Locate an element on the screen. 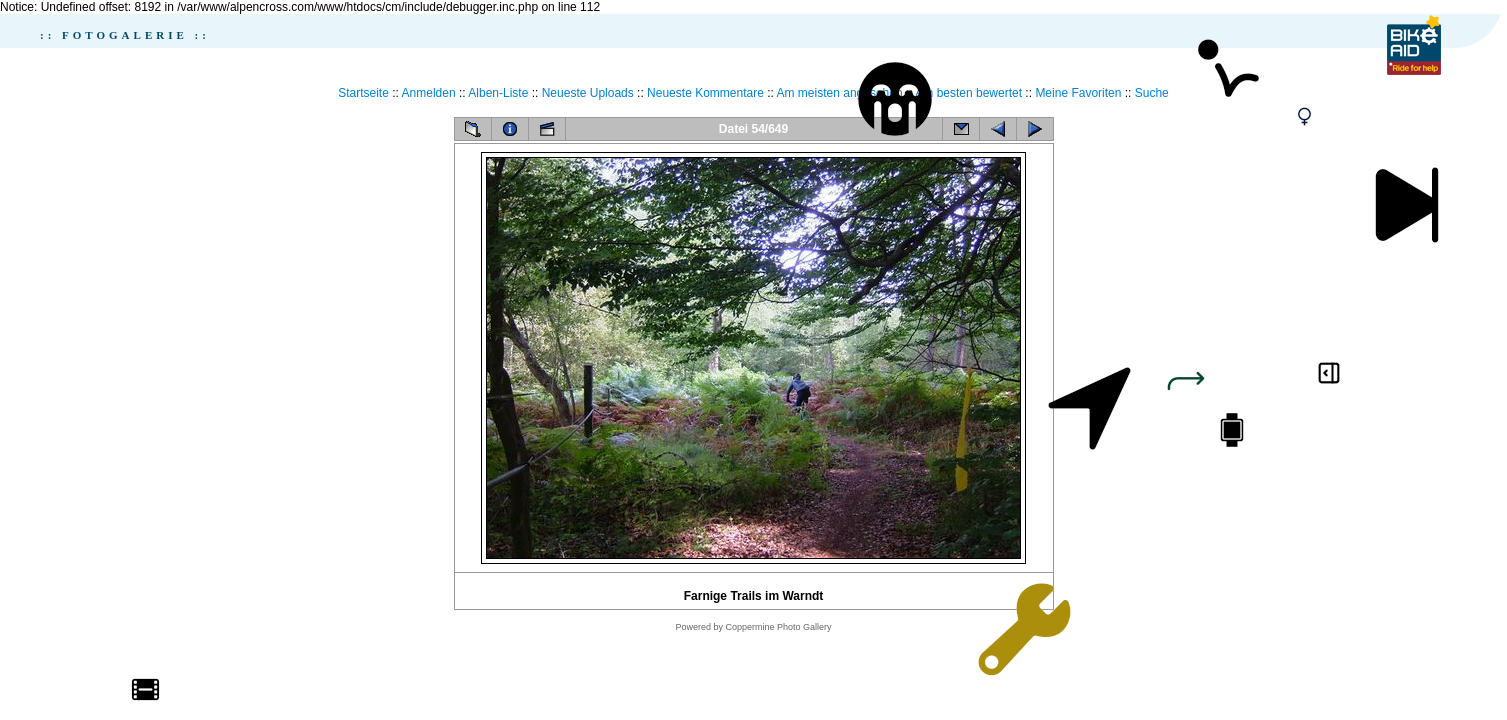 This screenshot has width=1507, height=720. select female gender option is located at coordinates (1304, 116).